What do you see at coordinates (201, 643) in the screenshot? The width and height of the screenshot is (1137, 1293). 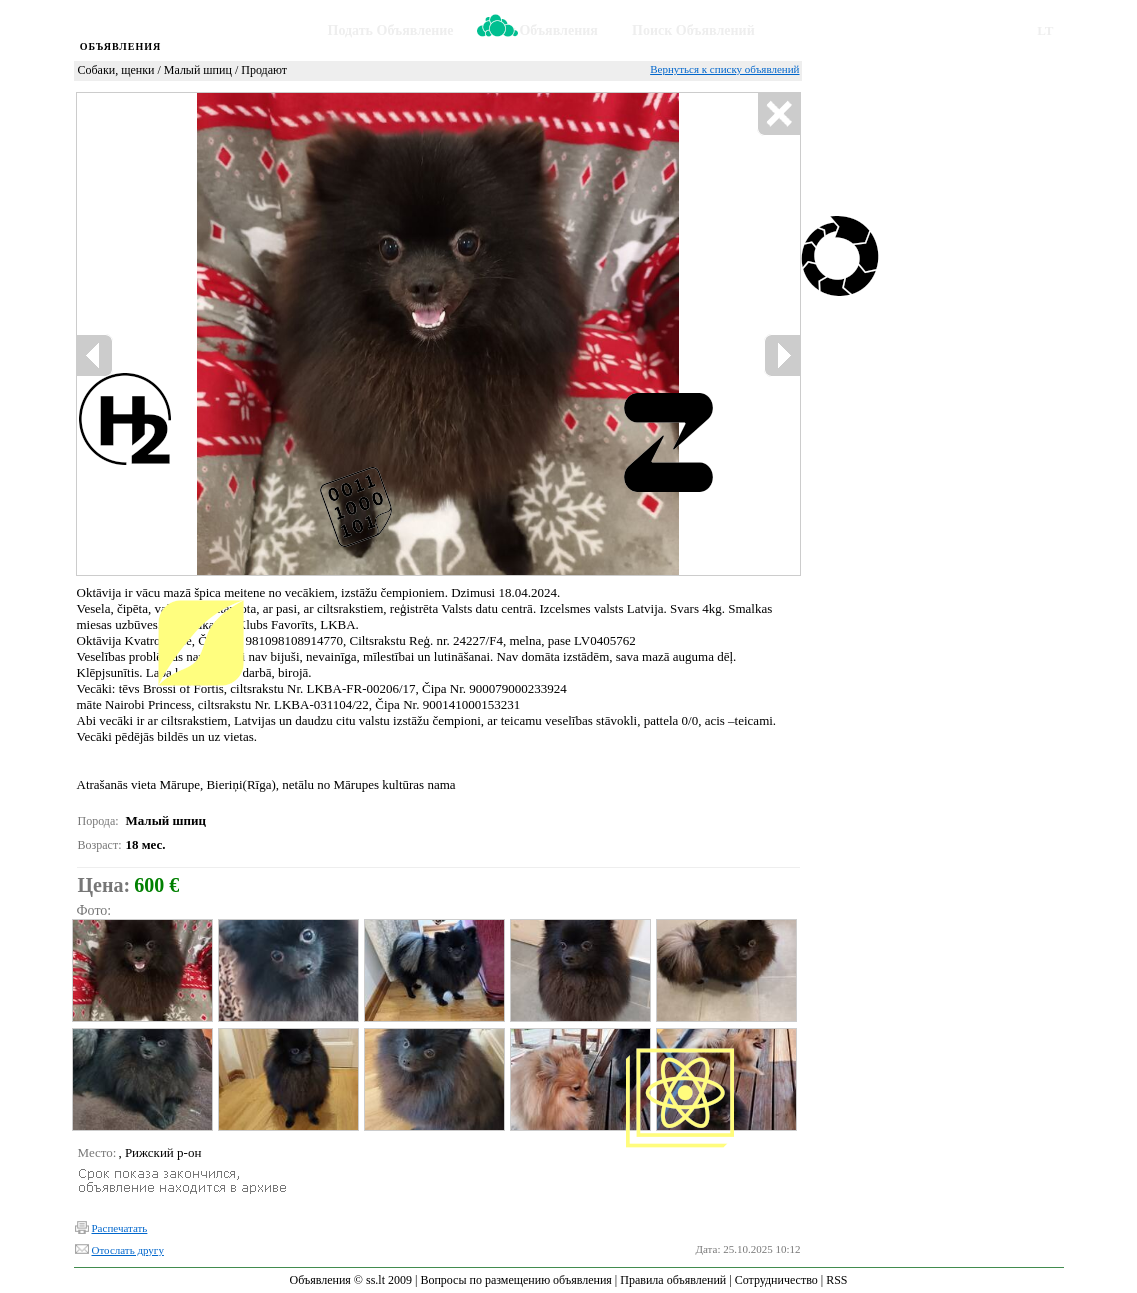 I see `pied piper company logo` at bounding box center [201, 643].